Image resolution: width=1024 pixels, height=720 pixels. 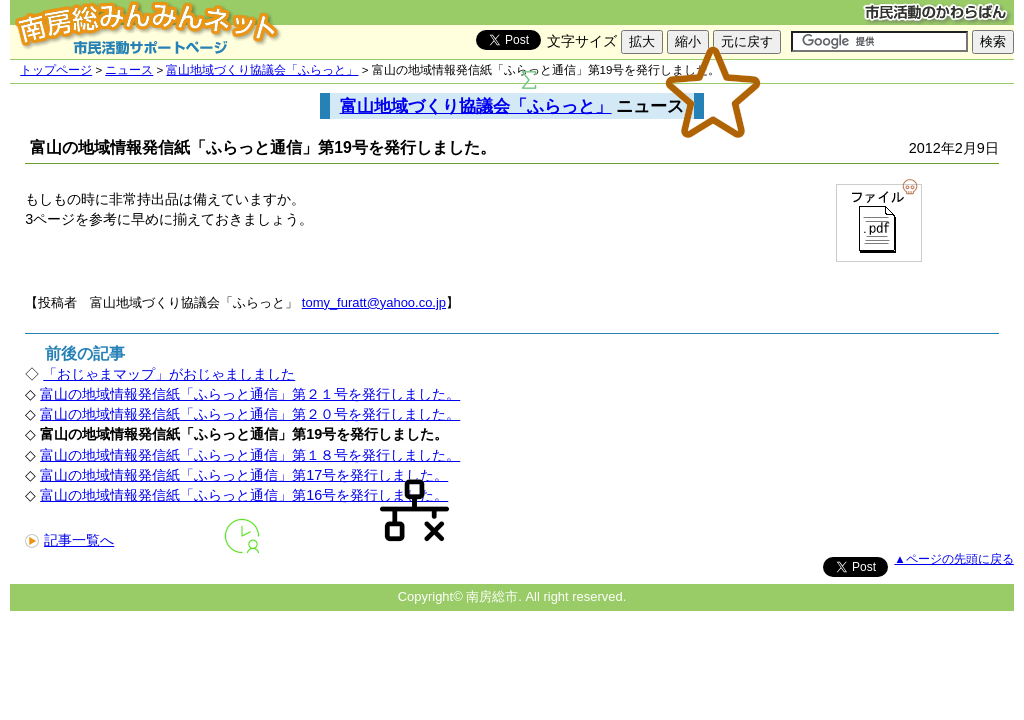 What do you see at coordinates (529, 80) in the screenshot?
I see `calculate sum or total of selected values` at bounding box center [529, 80].